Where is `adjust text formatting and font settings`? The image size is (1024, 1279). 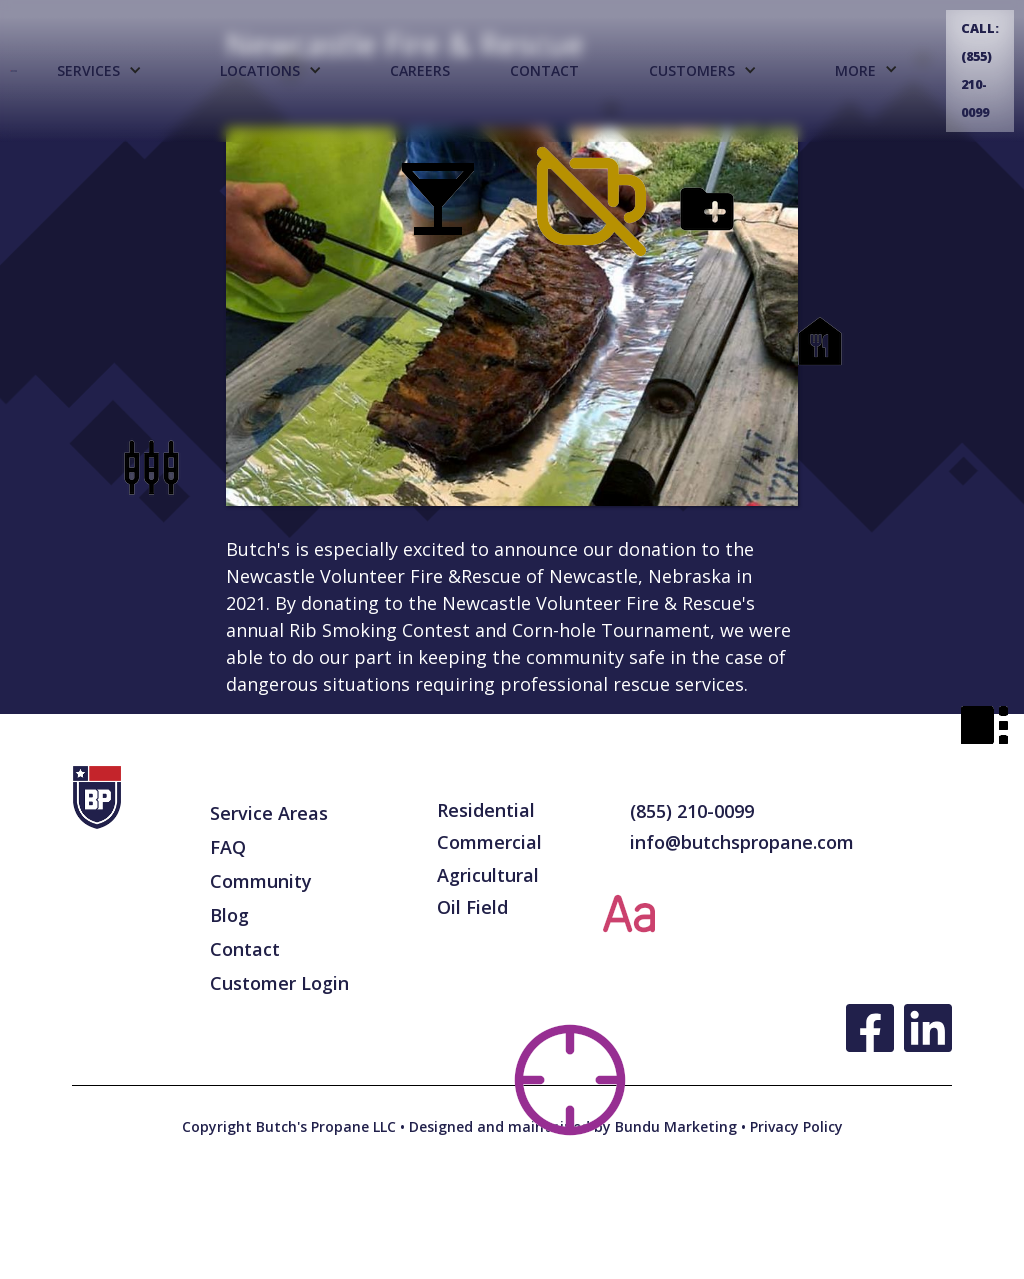 adjust text formatting and font settings is located at coordinates (629, 916).